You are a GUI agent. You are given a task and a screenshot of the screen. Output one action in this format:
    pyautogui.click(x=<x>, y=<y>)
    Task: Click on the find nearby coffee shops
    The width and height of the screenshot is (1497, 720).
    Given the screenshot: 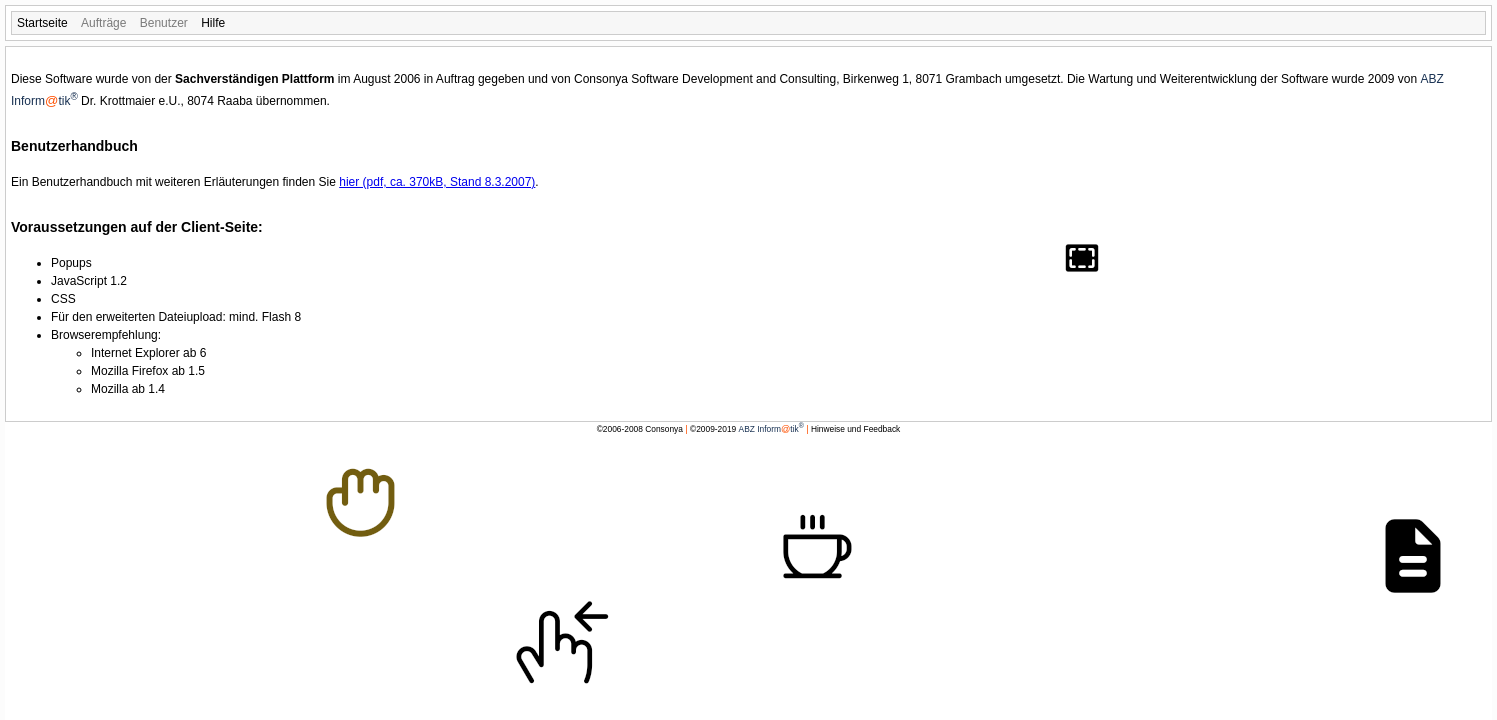 What is the action you would take?
    pyautogui.click(x=815, y=549)
    